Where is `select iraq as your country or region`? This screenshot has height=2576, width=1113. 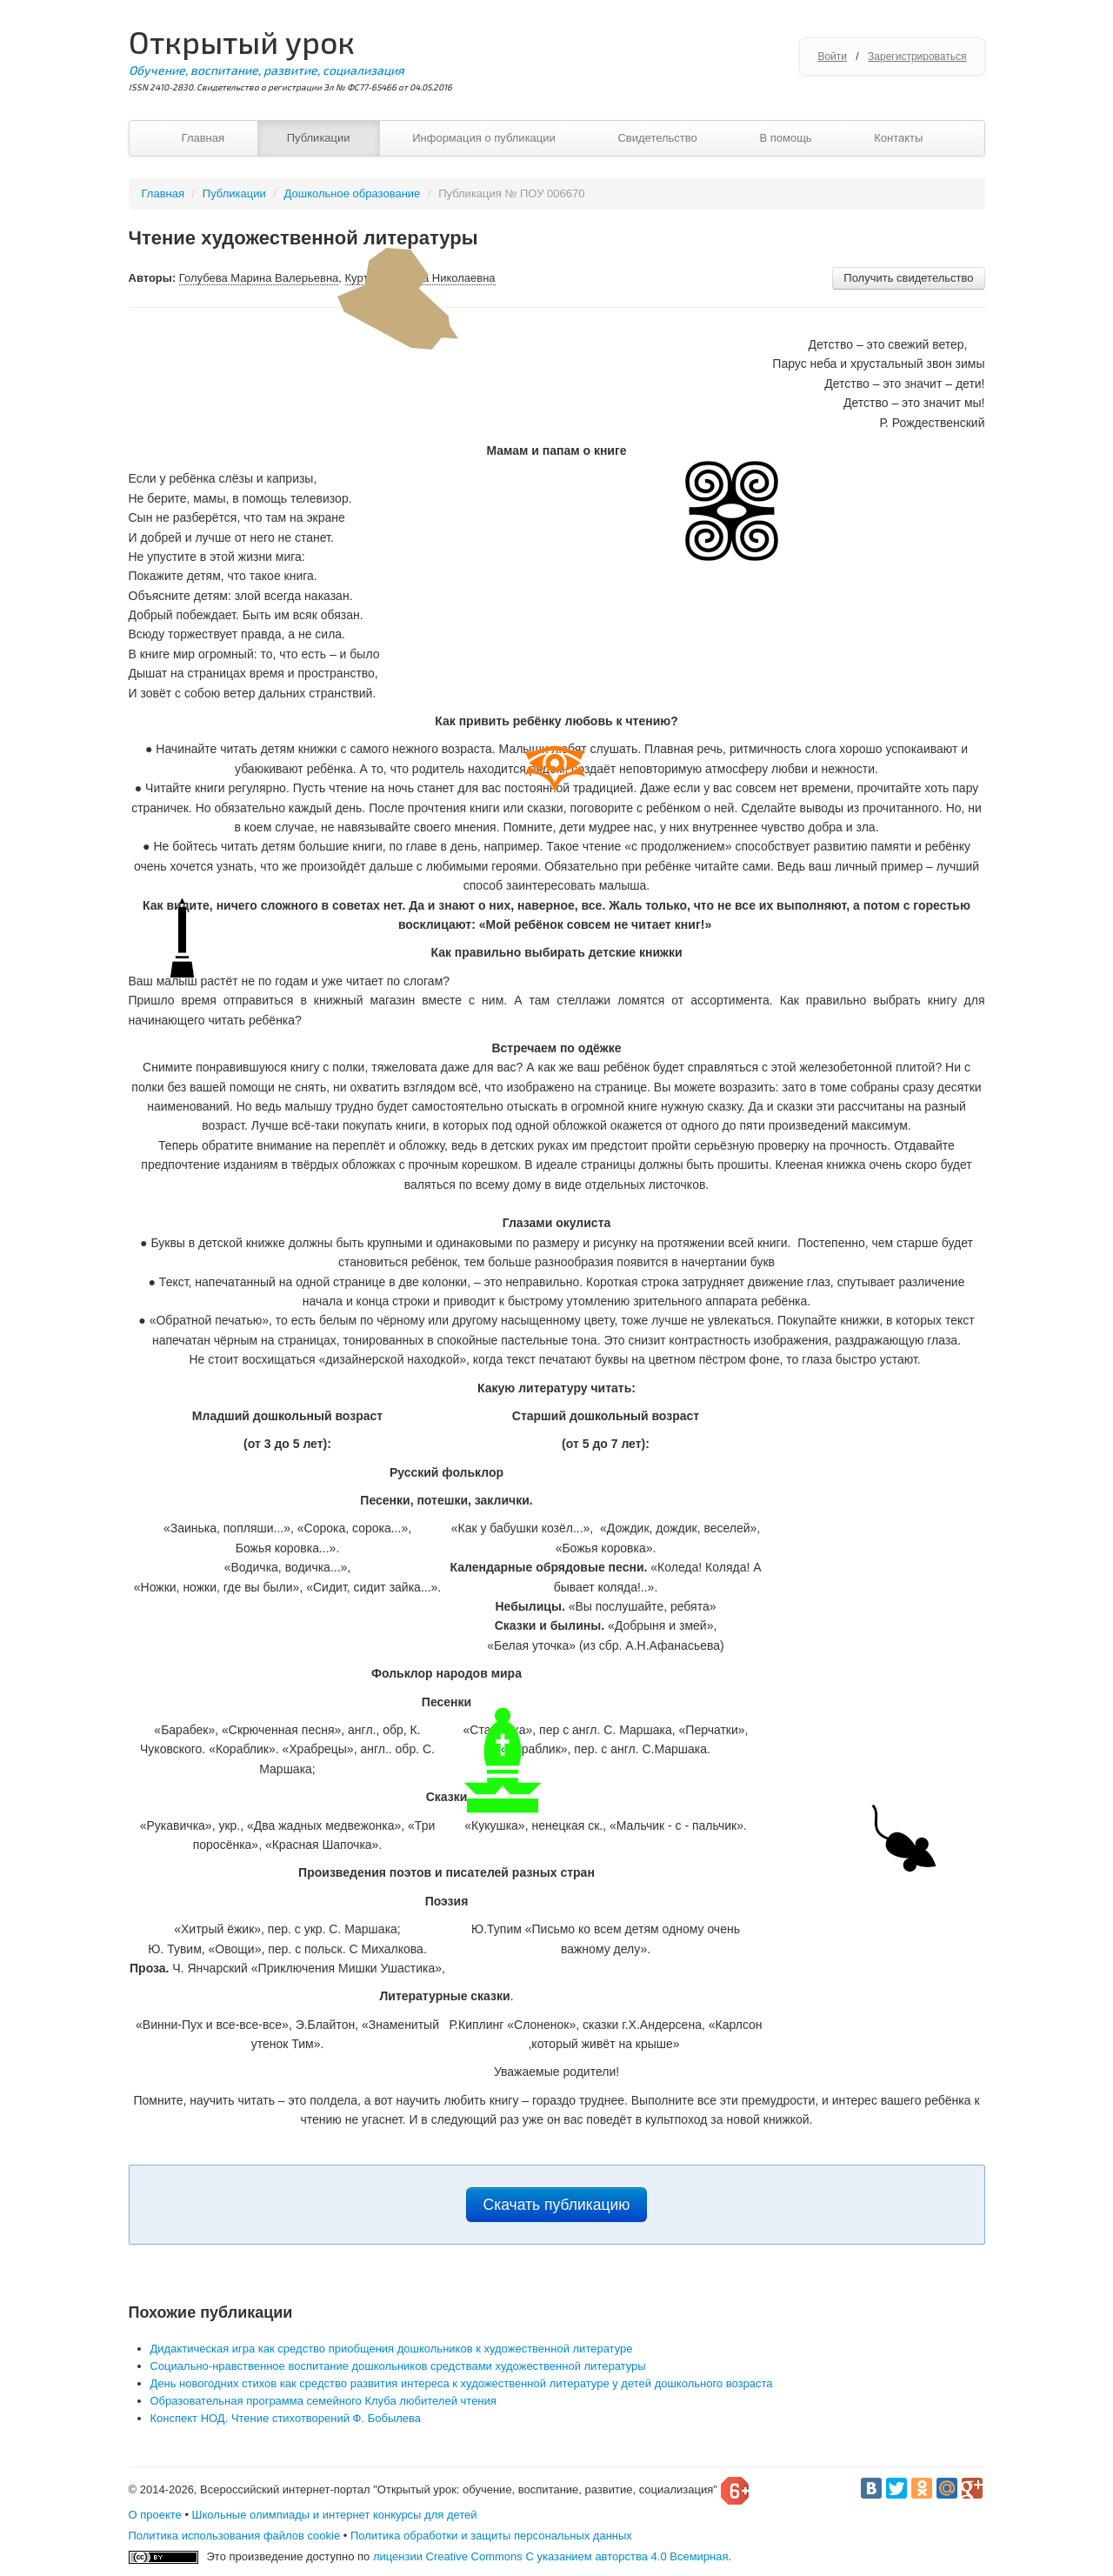
select iraq as your country or region is located at coordinates (397, 298).